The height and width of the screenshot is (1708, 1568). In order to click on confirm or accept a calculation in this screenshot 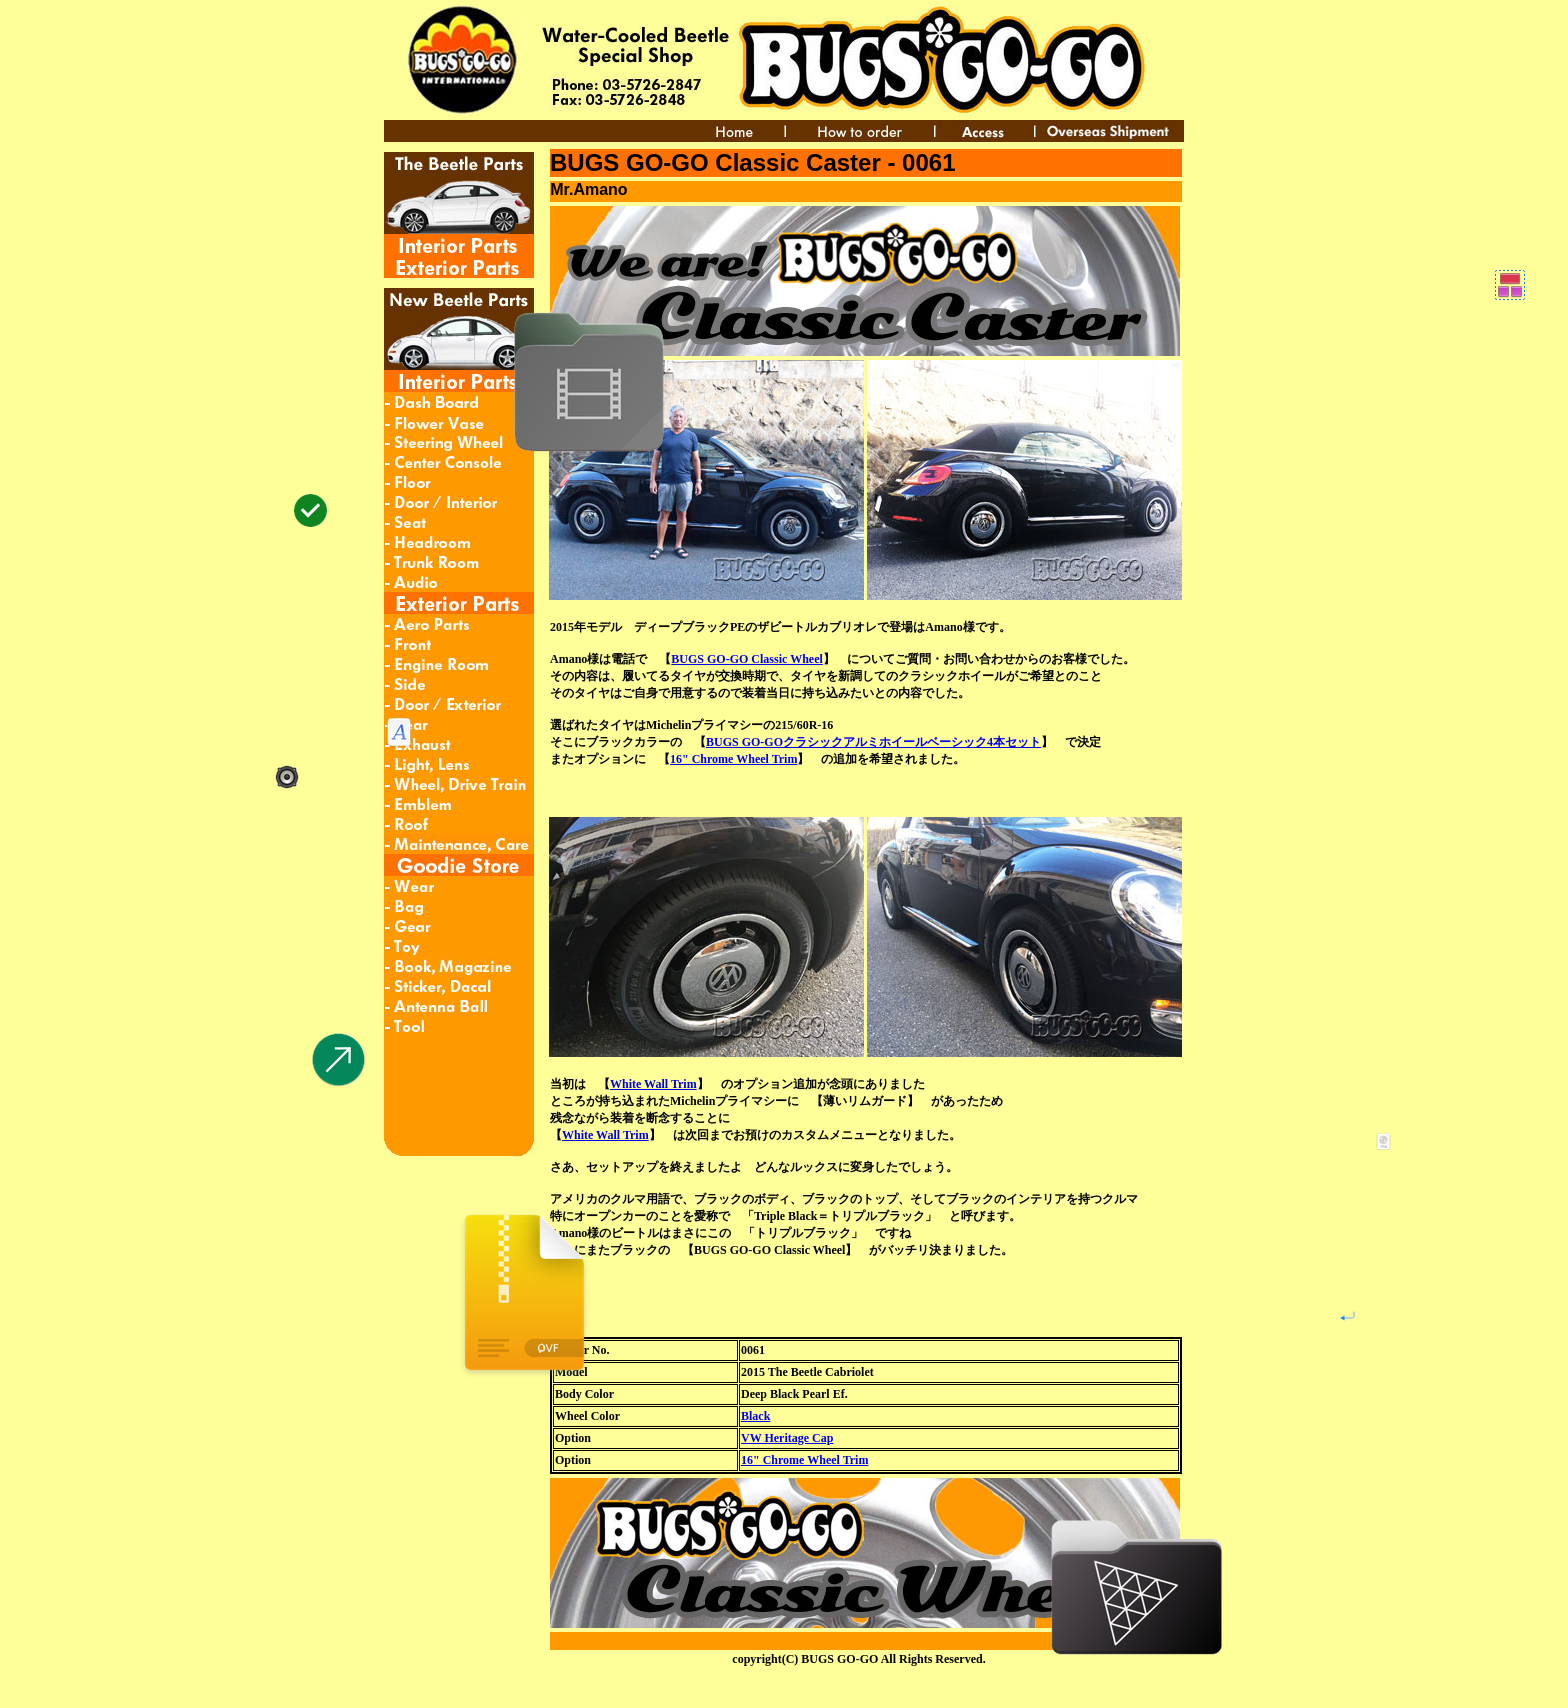, I will do `click(310, 510)`.